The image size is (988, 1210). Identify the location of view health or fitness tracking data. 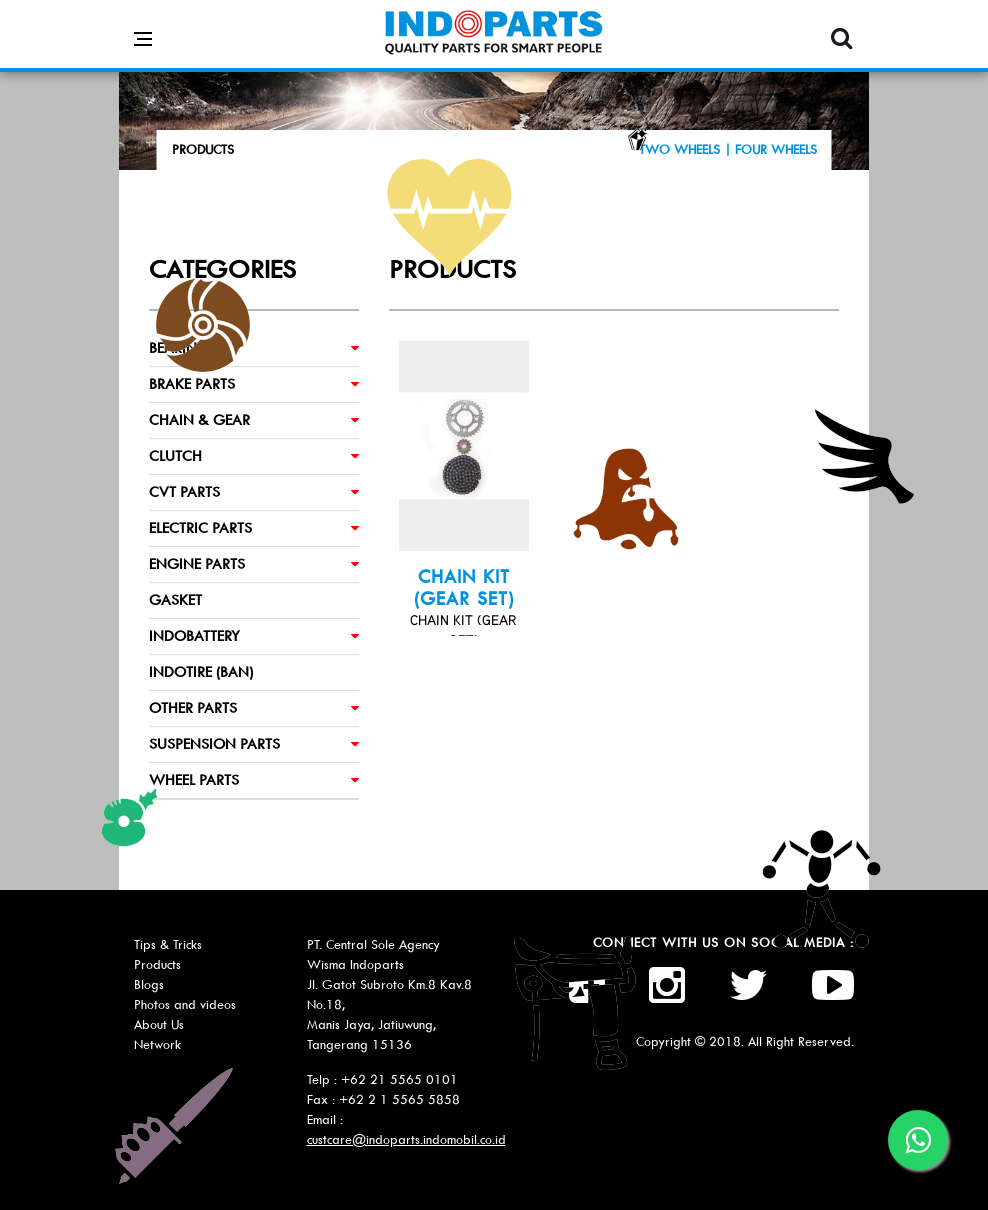
(449, 218).